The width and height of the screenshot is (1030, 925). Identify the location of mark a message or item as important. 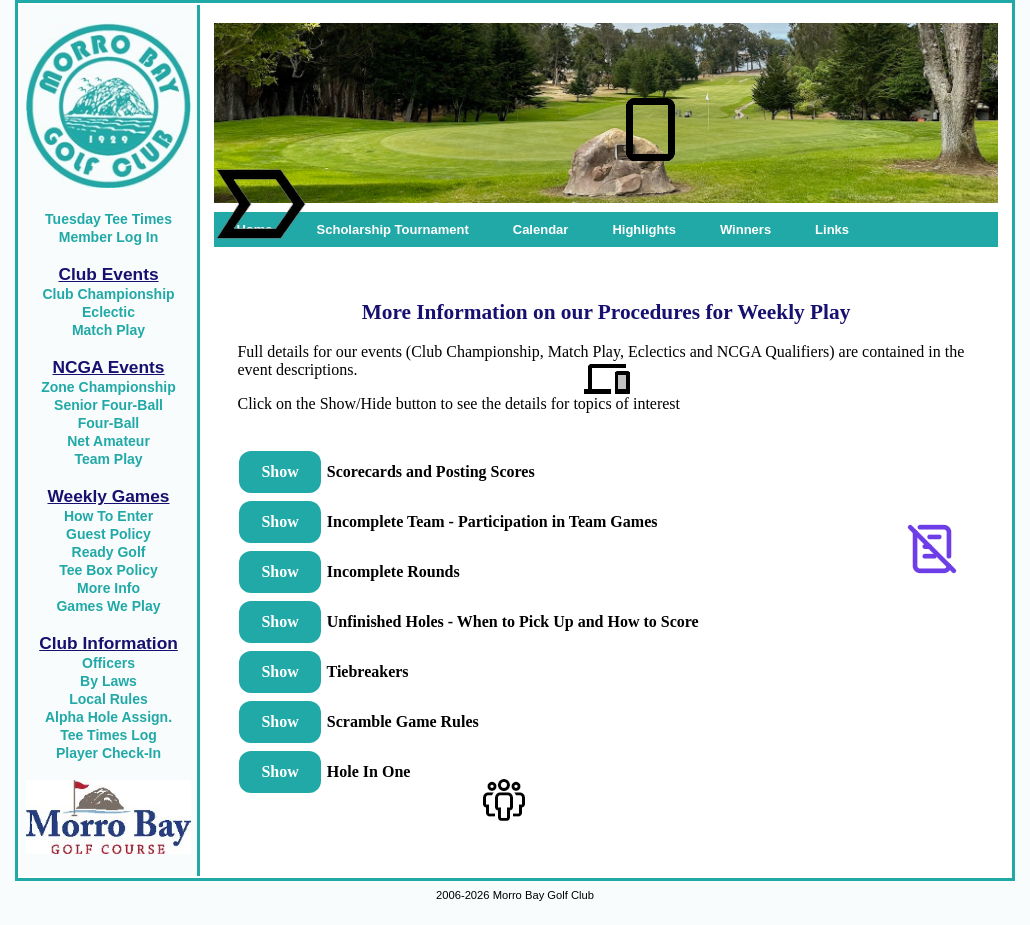
(261, 204).